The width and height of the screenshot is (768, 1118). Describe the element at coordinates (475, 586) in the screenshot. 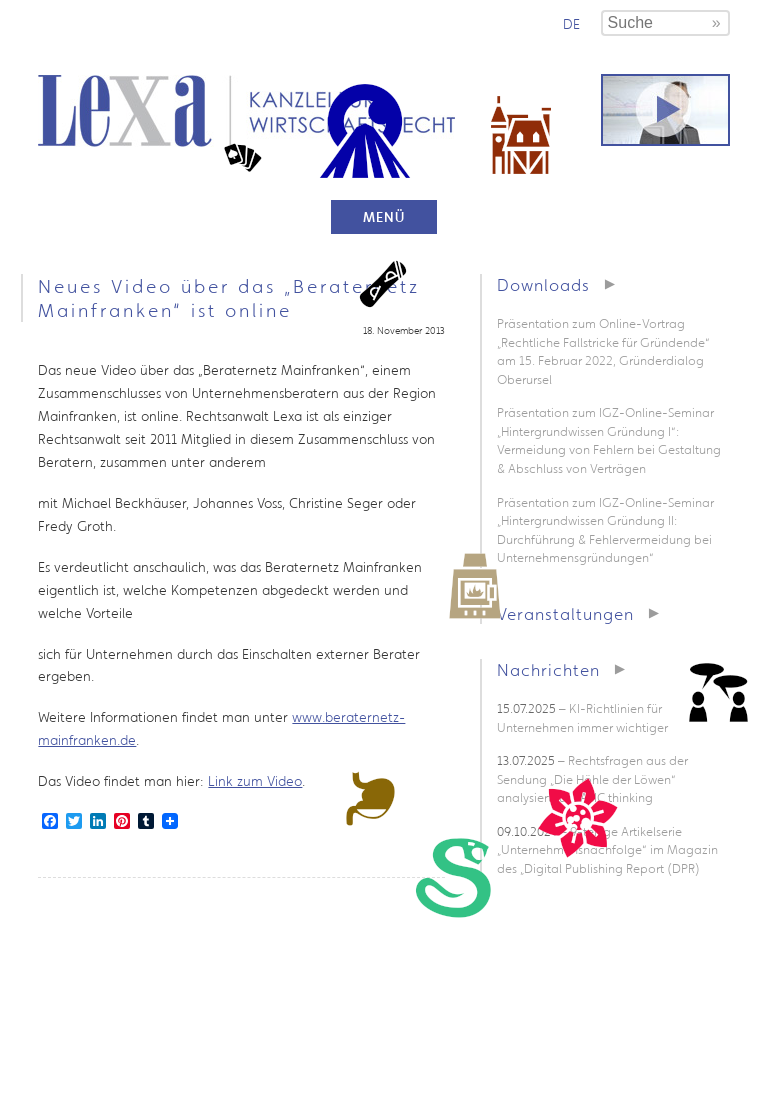

I see `access furnace or heating controls` at that location.